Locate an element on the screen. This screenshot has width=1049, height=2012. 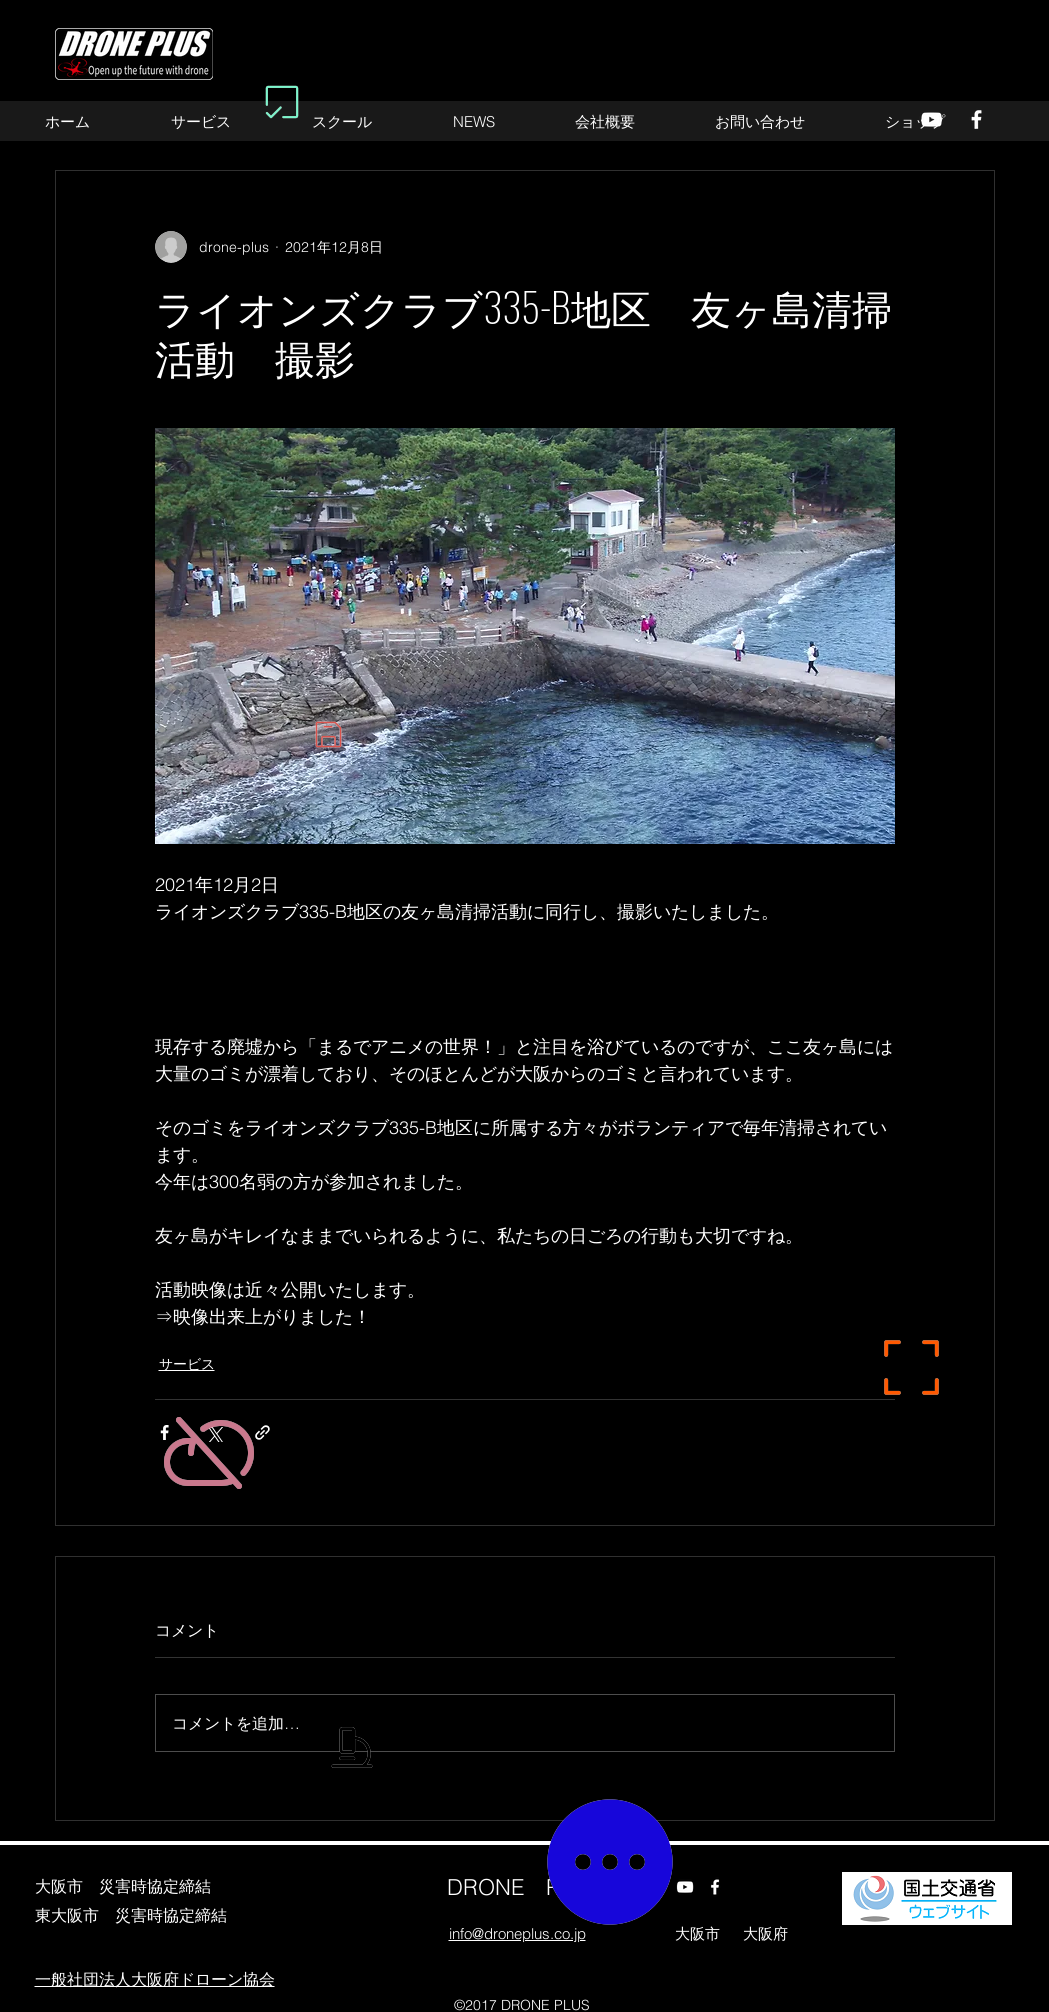
access more options or actions is located at coordinates (610, 1862).